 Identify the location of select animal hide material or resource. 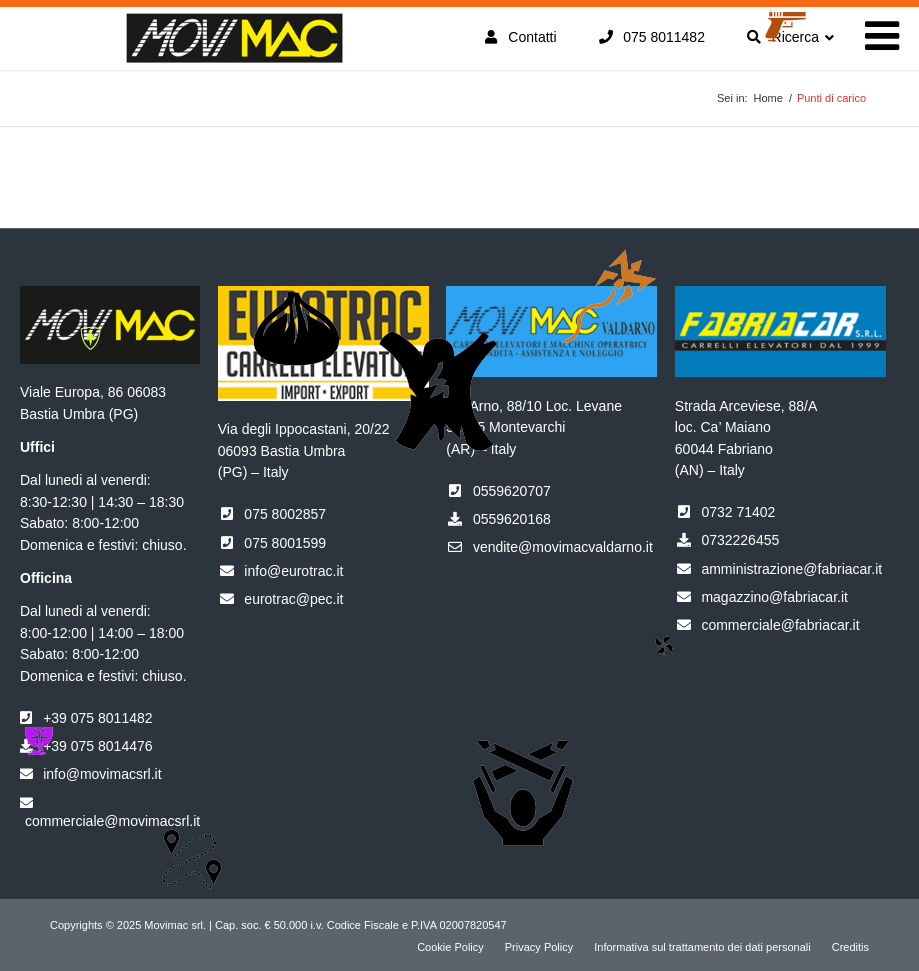
(438, 391).